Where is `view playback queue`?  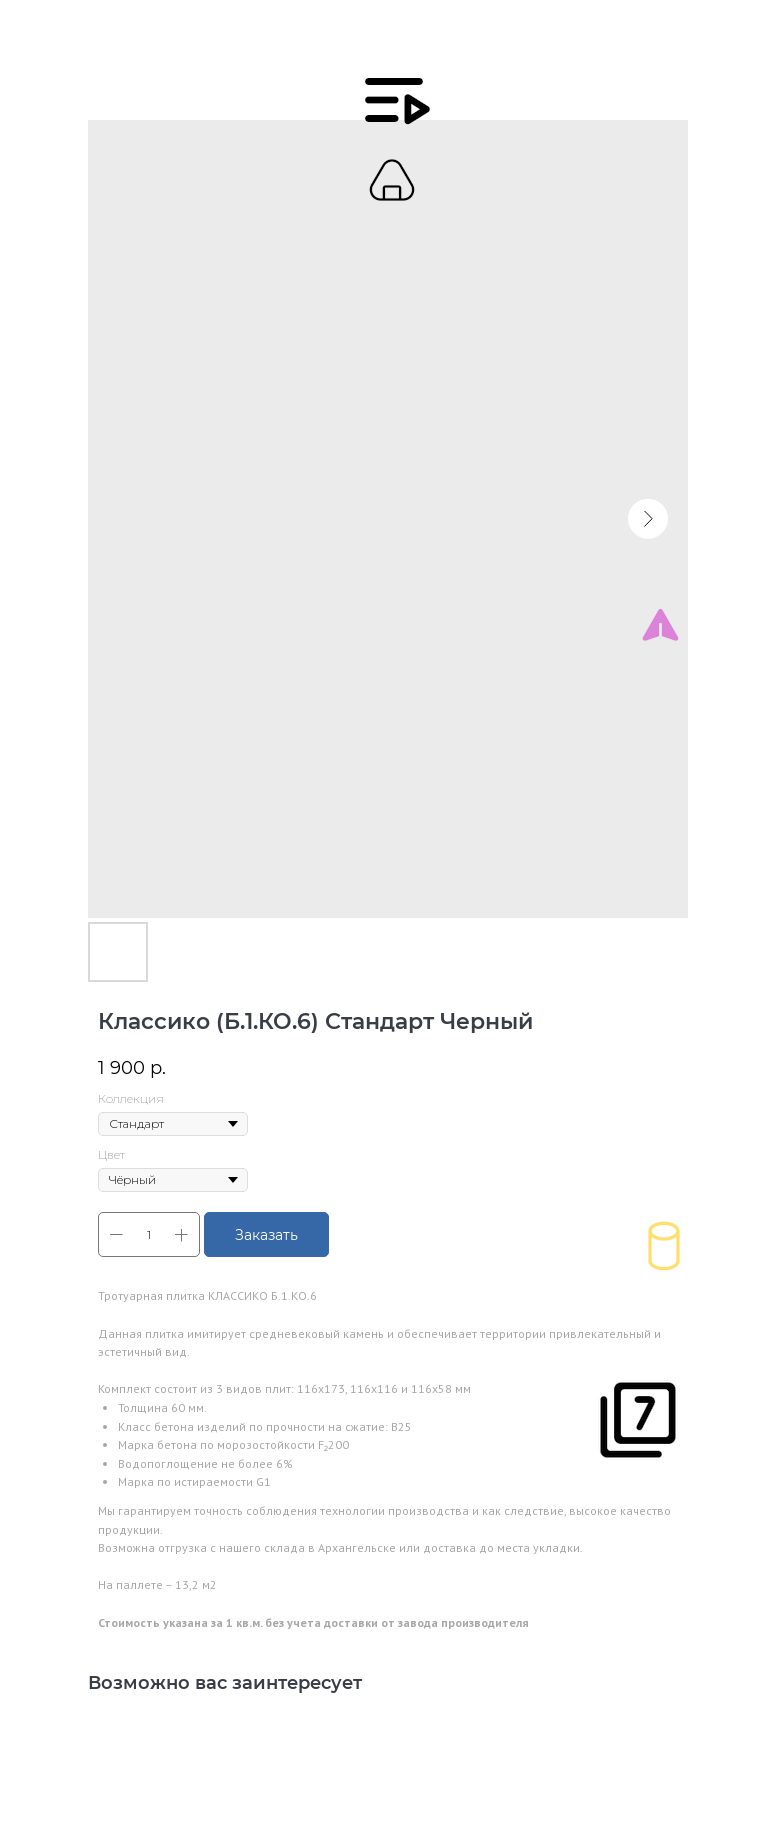
view playback queue is located at coordinates (394, 100).